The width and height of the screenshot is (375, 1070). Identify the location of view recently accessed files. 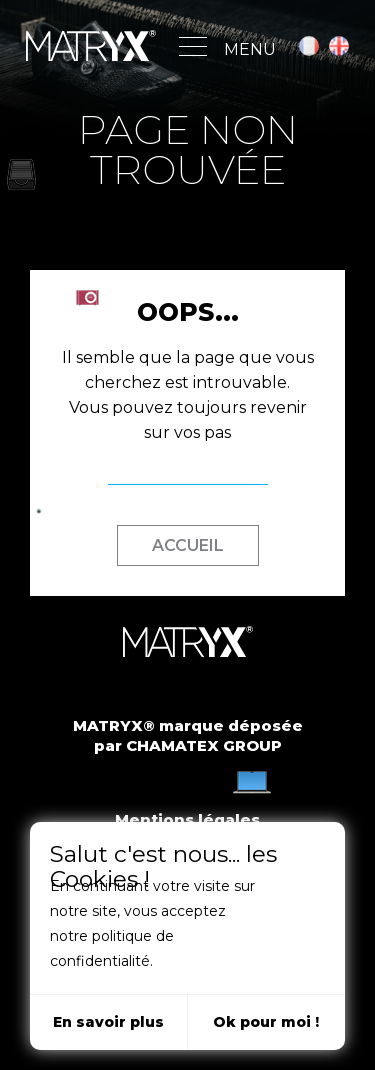
(21, 174).